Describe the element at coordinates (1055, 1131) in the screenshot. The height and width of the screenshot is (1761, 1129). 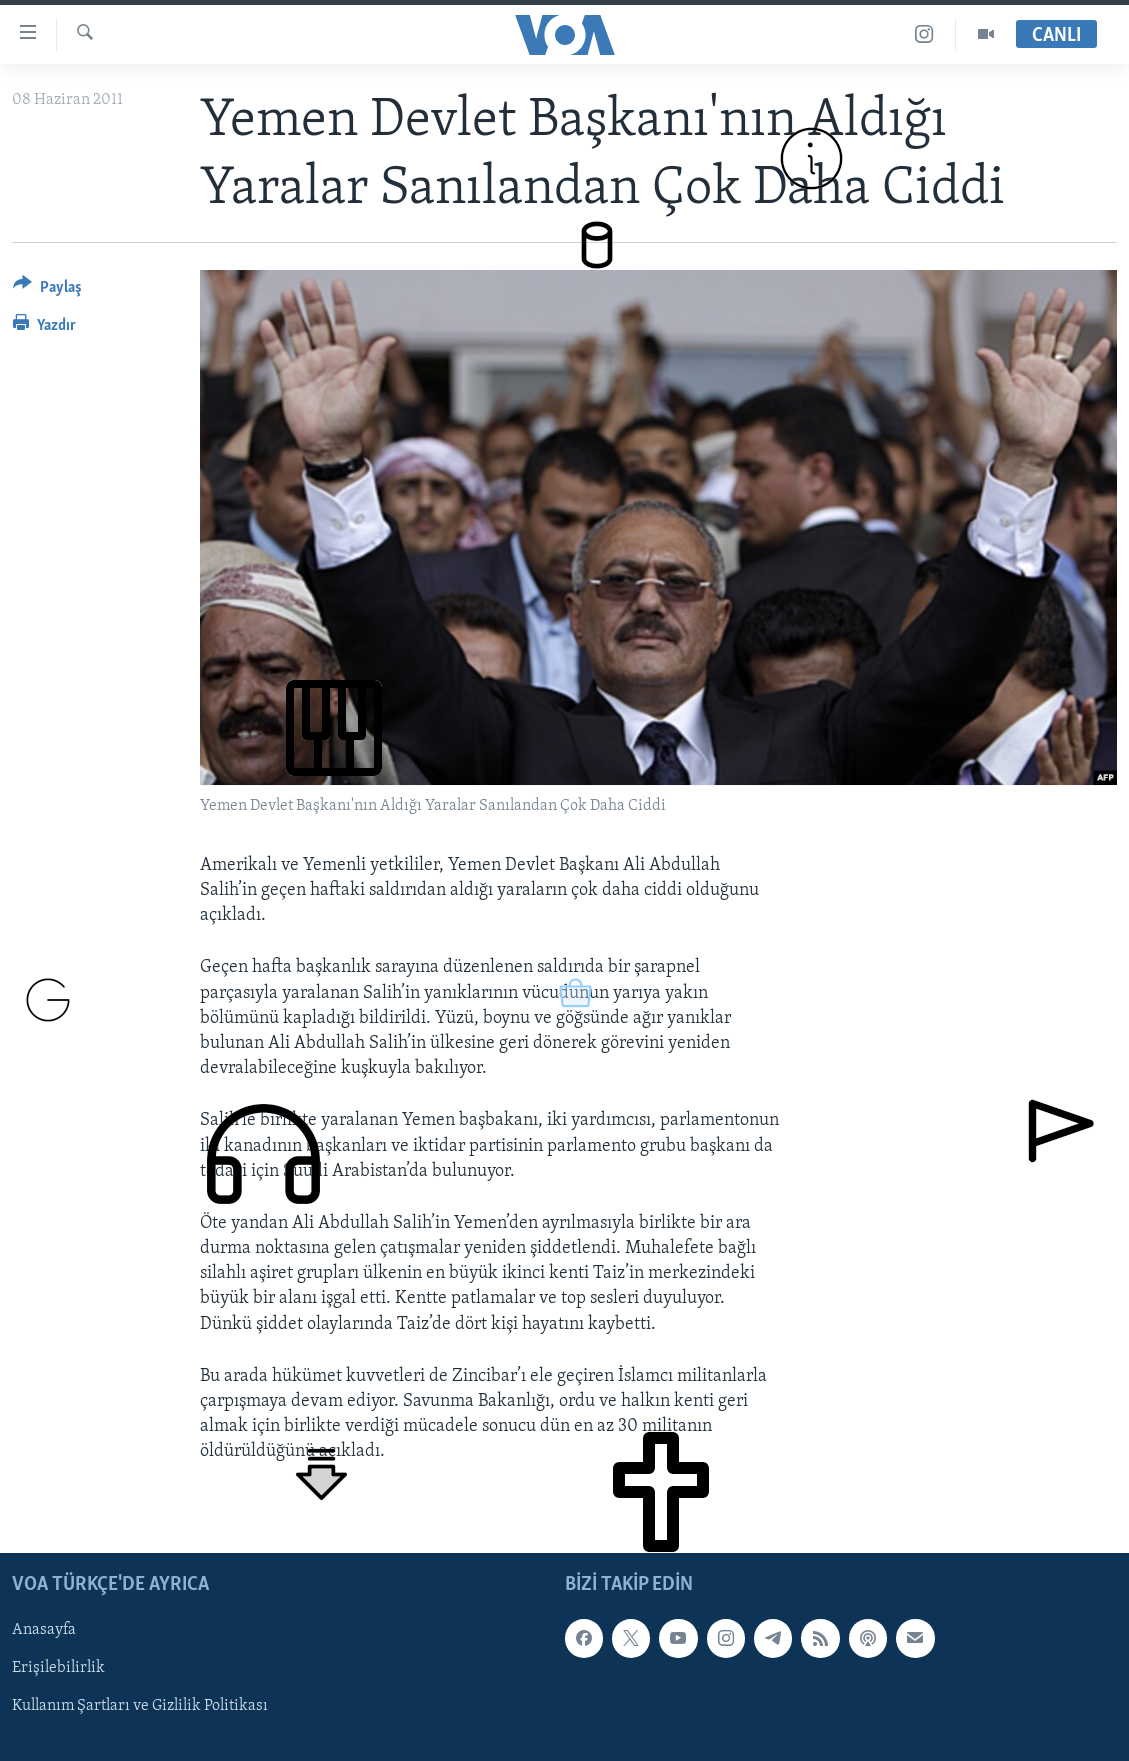
I see `flag or mark an important item` at that location.